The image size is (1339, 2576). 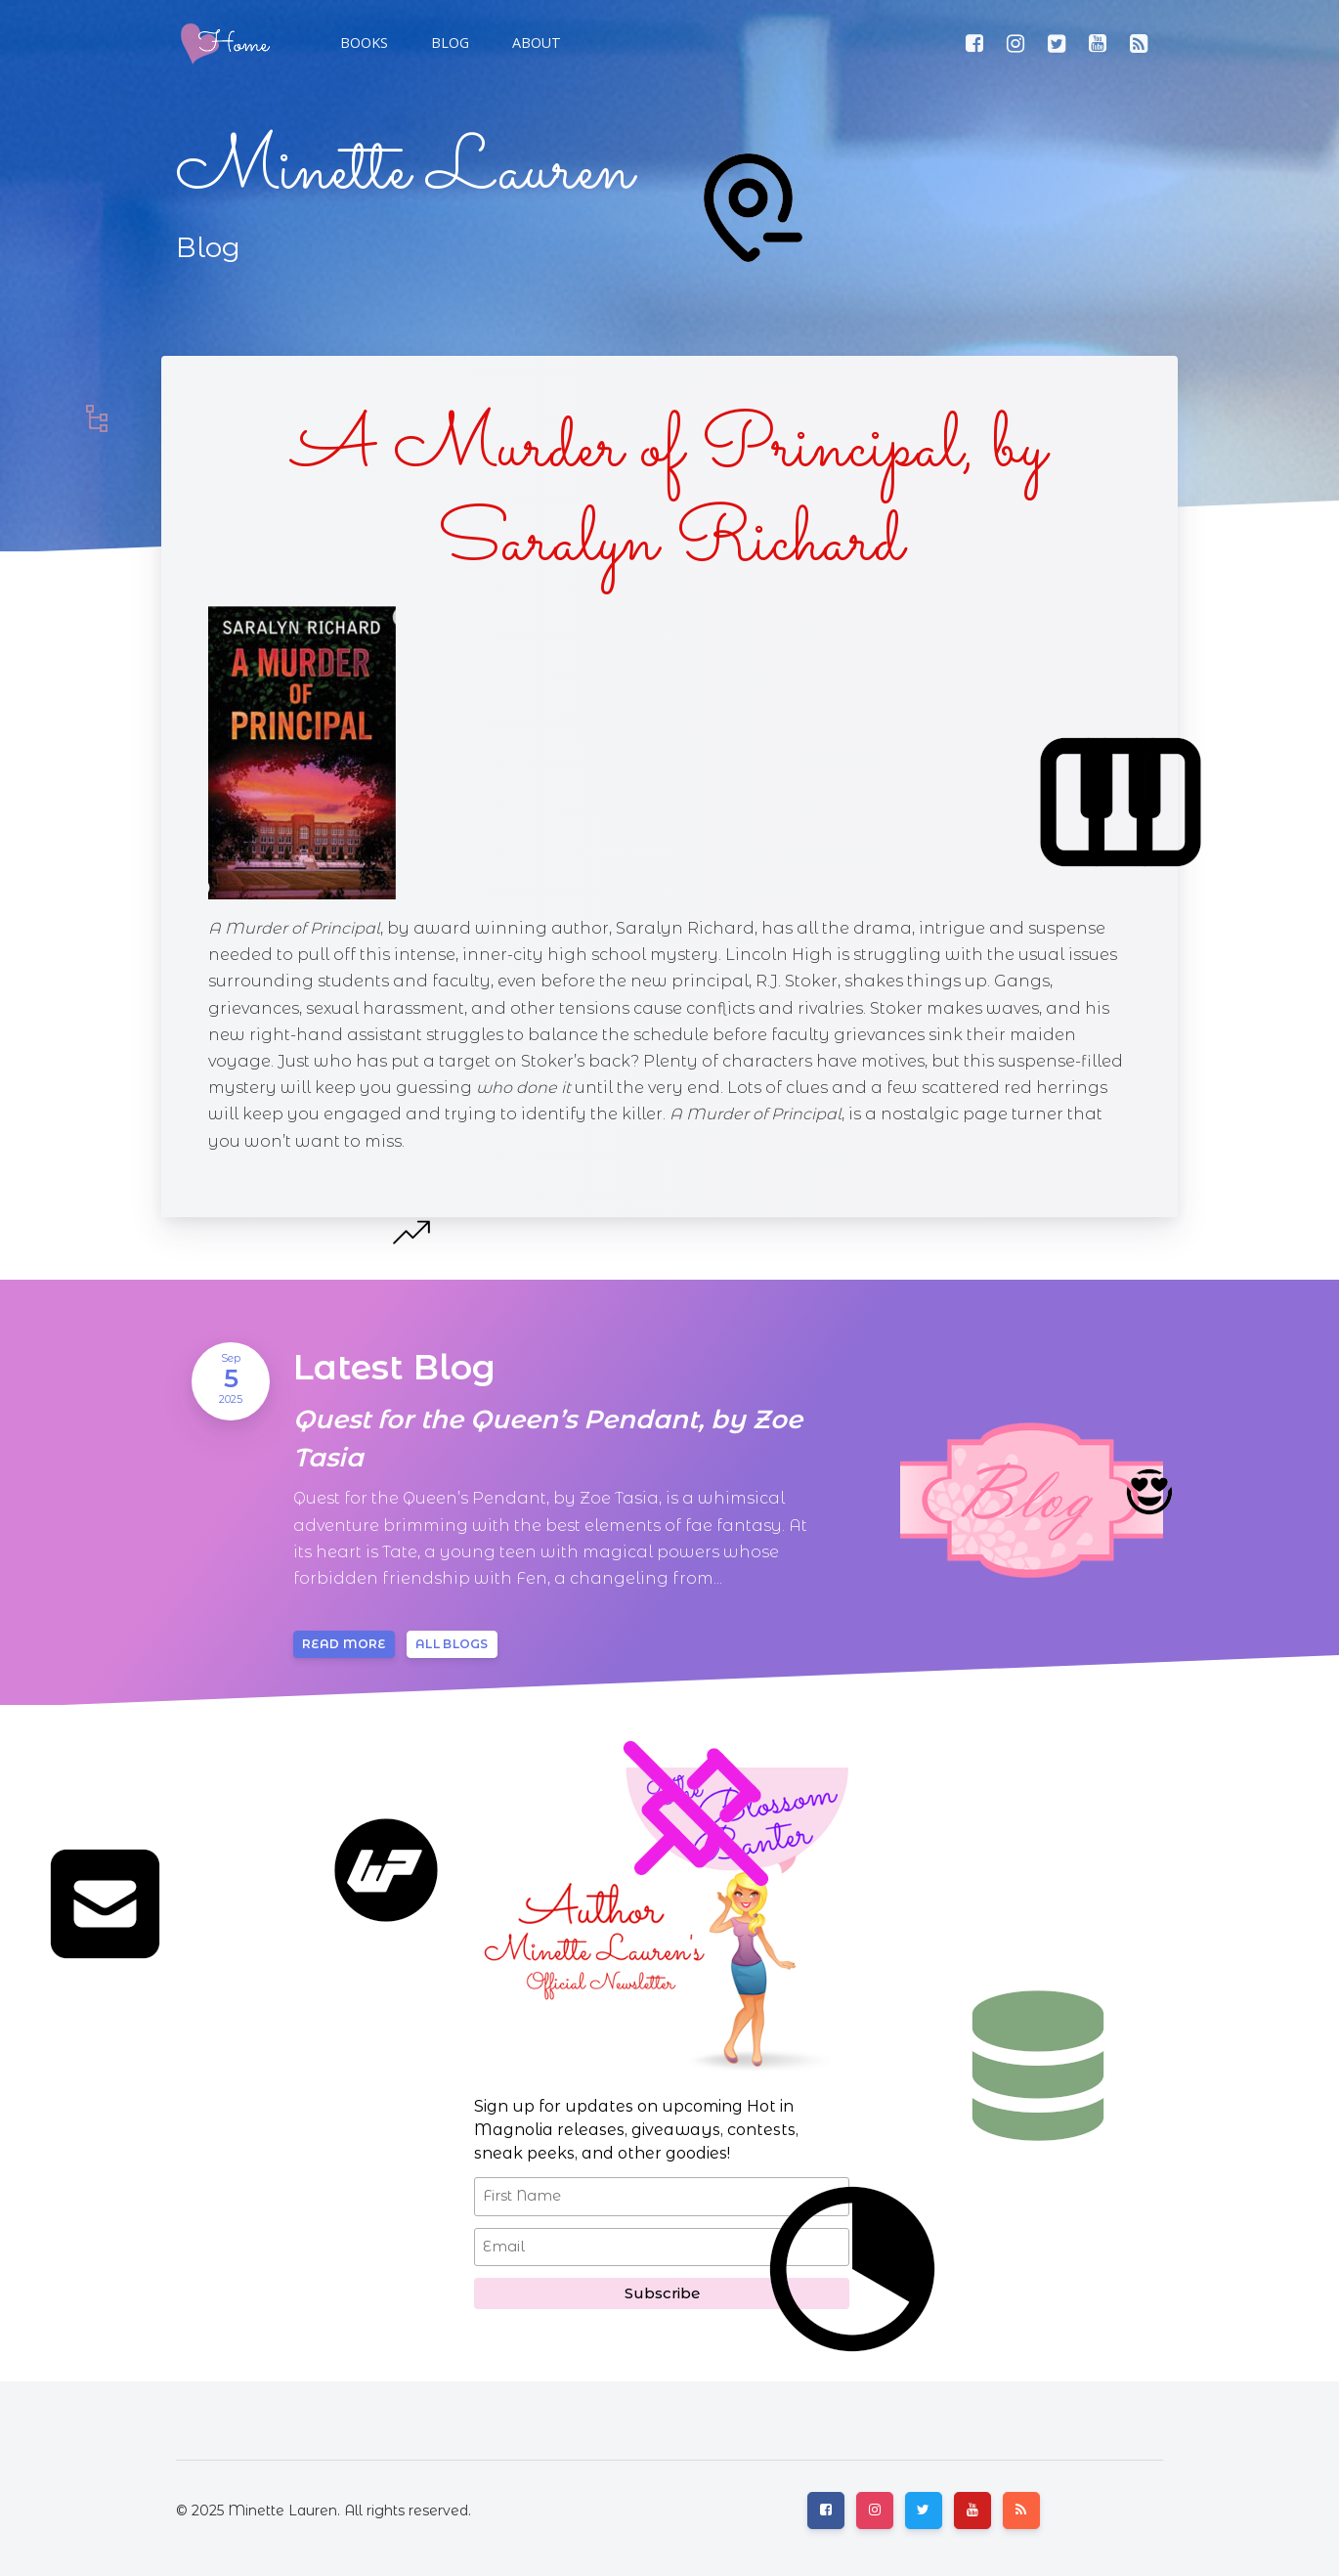 I want to click on unpin this item, so click(x=696, y=1813).